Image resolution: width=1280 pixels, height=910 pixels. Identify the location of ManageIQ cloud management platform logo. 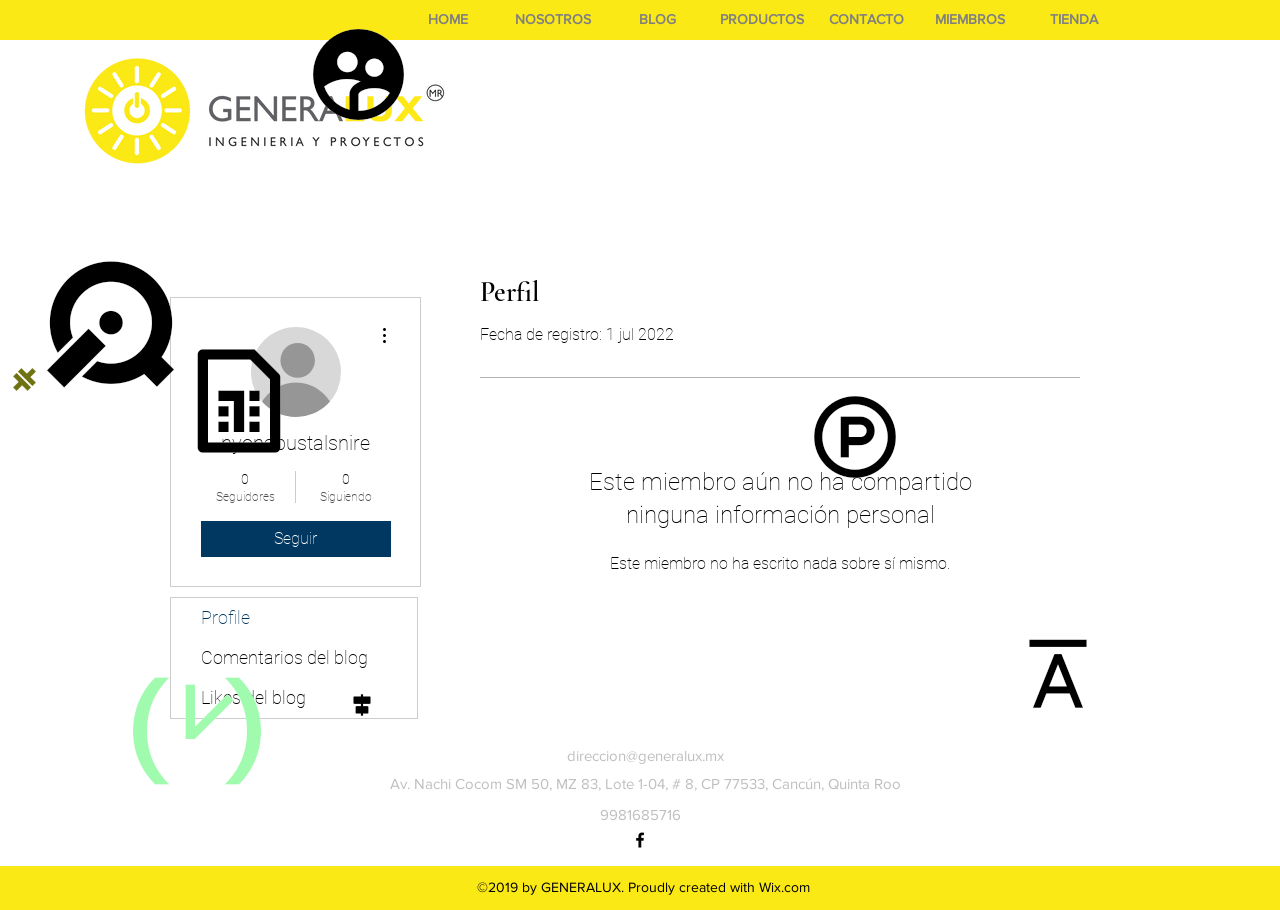
(110, 324).